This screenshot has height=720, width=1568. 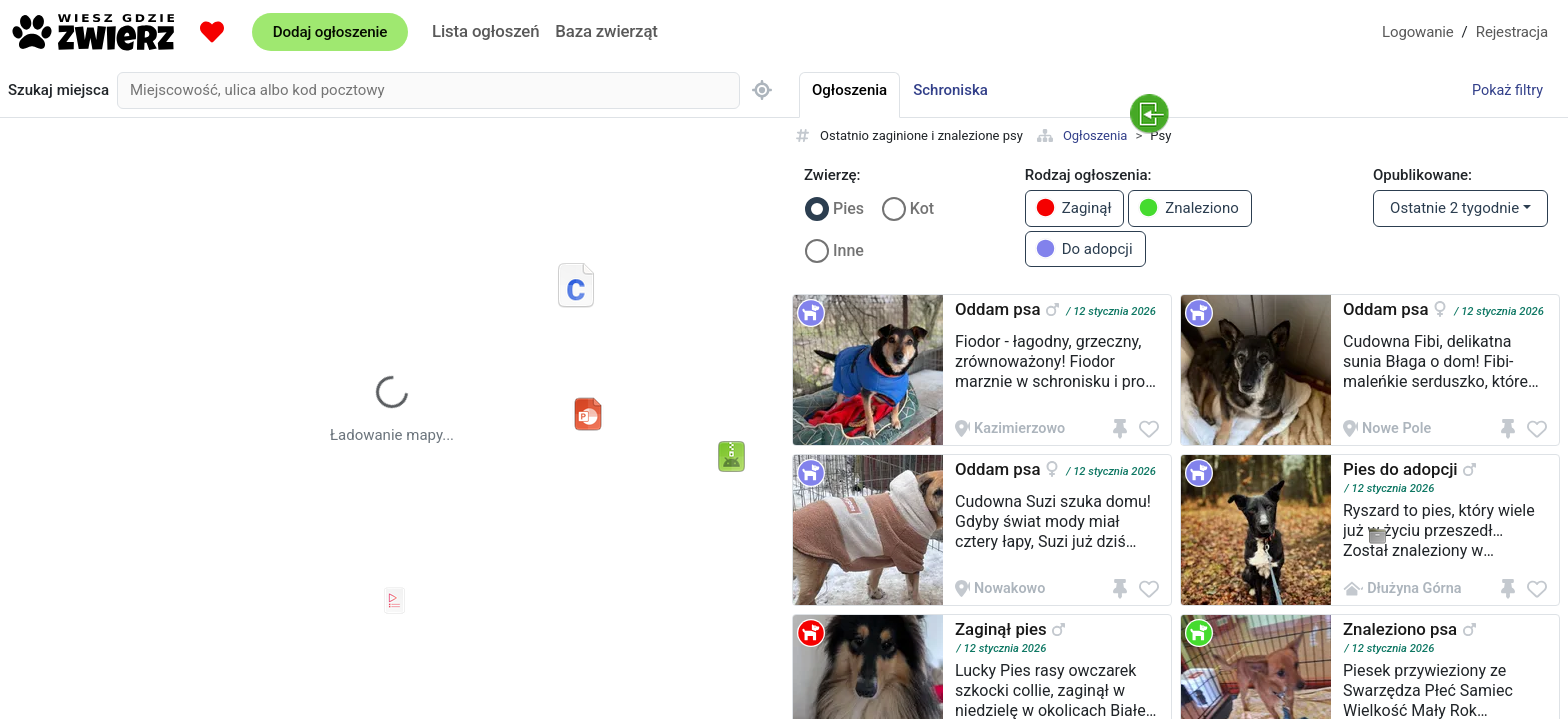 I want to click on an android application package file, so click(x=731, y=456).